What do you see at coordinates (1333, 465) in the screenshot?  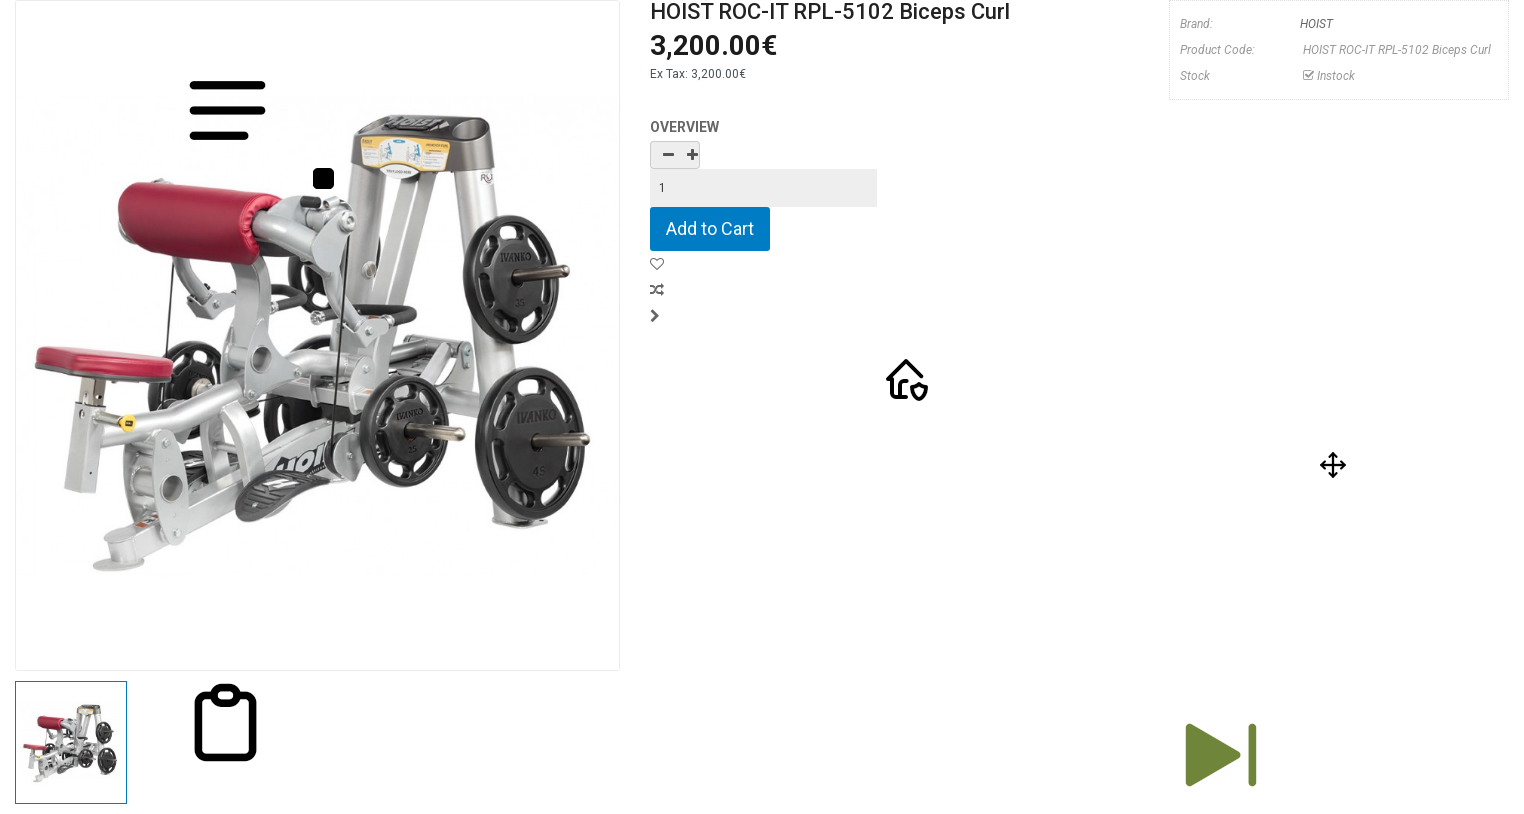 I see `move or reposition an element` at bounding box center [1333, 465].